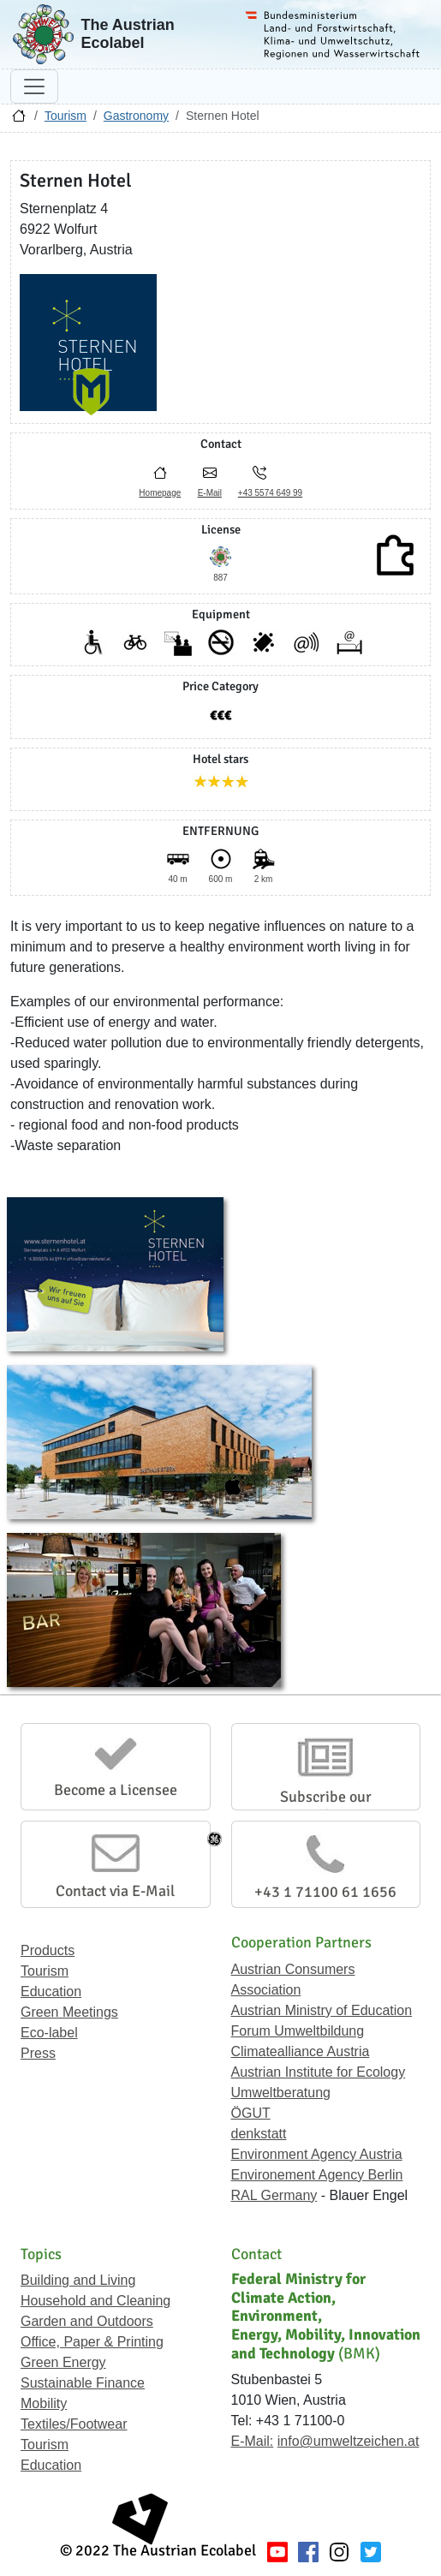  I want to click on open obtainium app, so click(140, 2519).